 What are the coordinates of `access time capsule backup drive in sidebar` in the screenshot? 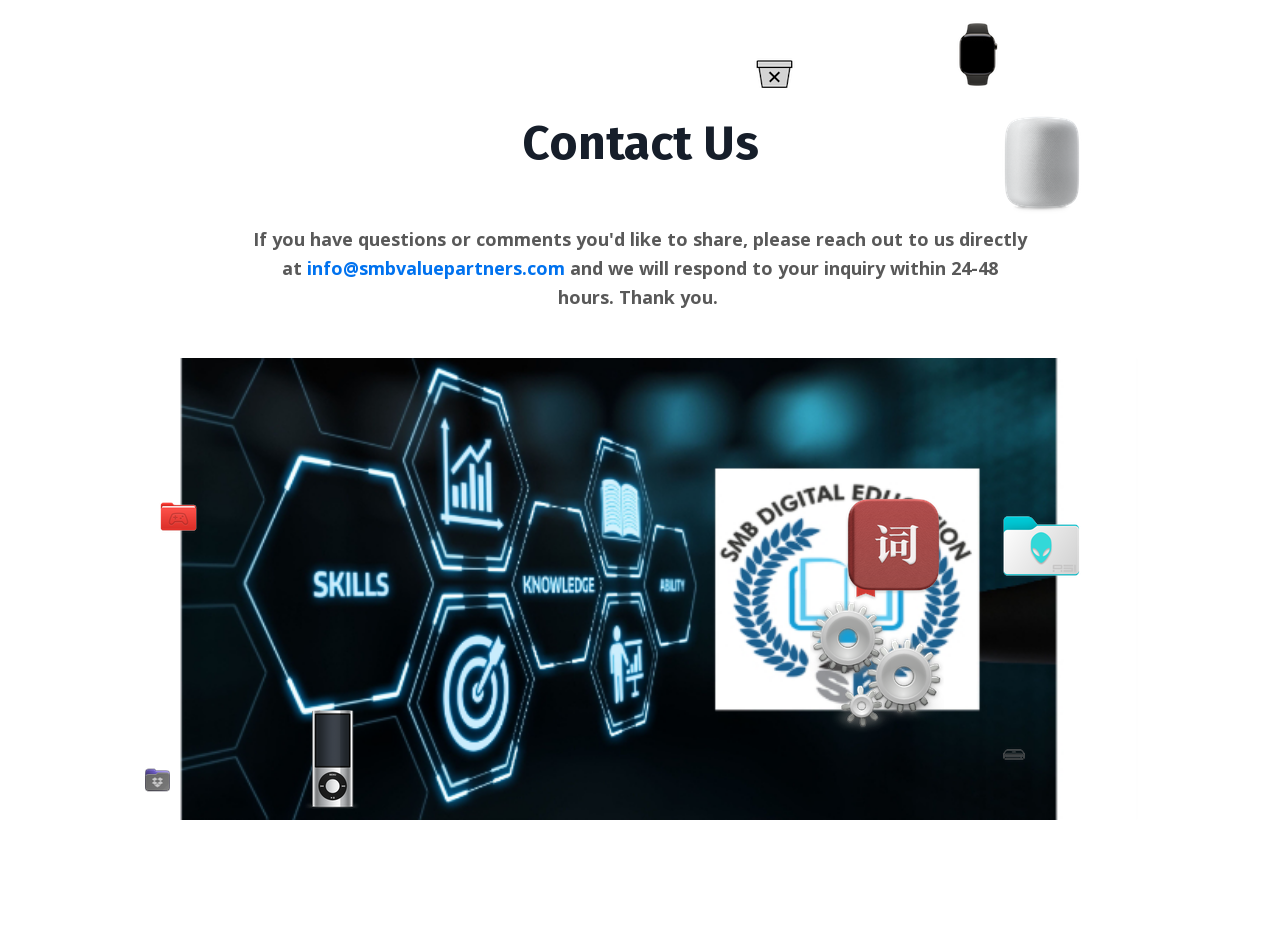 It's located at (1014, 754).